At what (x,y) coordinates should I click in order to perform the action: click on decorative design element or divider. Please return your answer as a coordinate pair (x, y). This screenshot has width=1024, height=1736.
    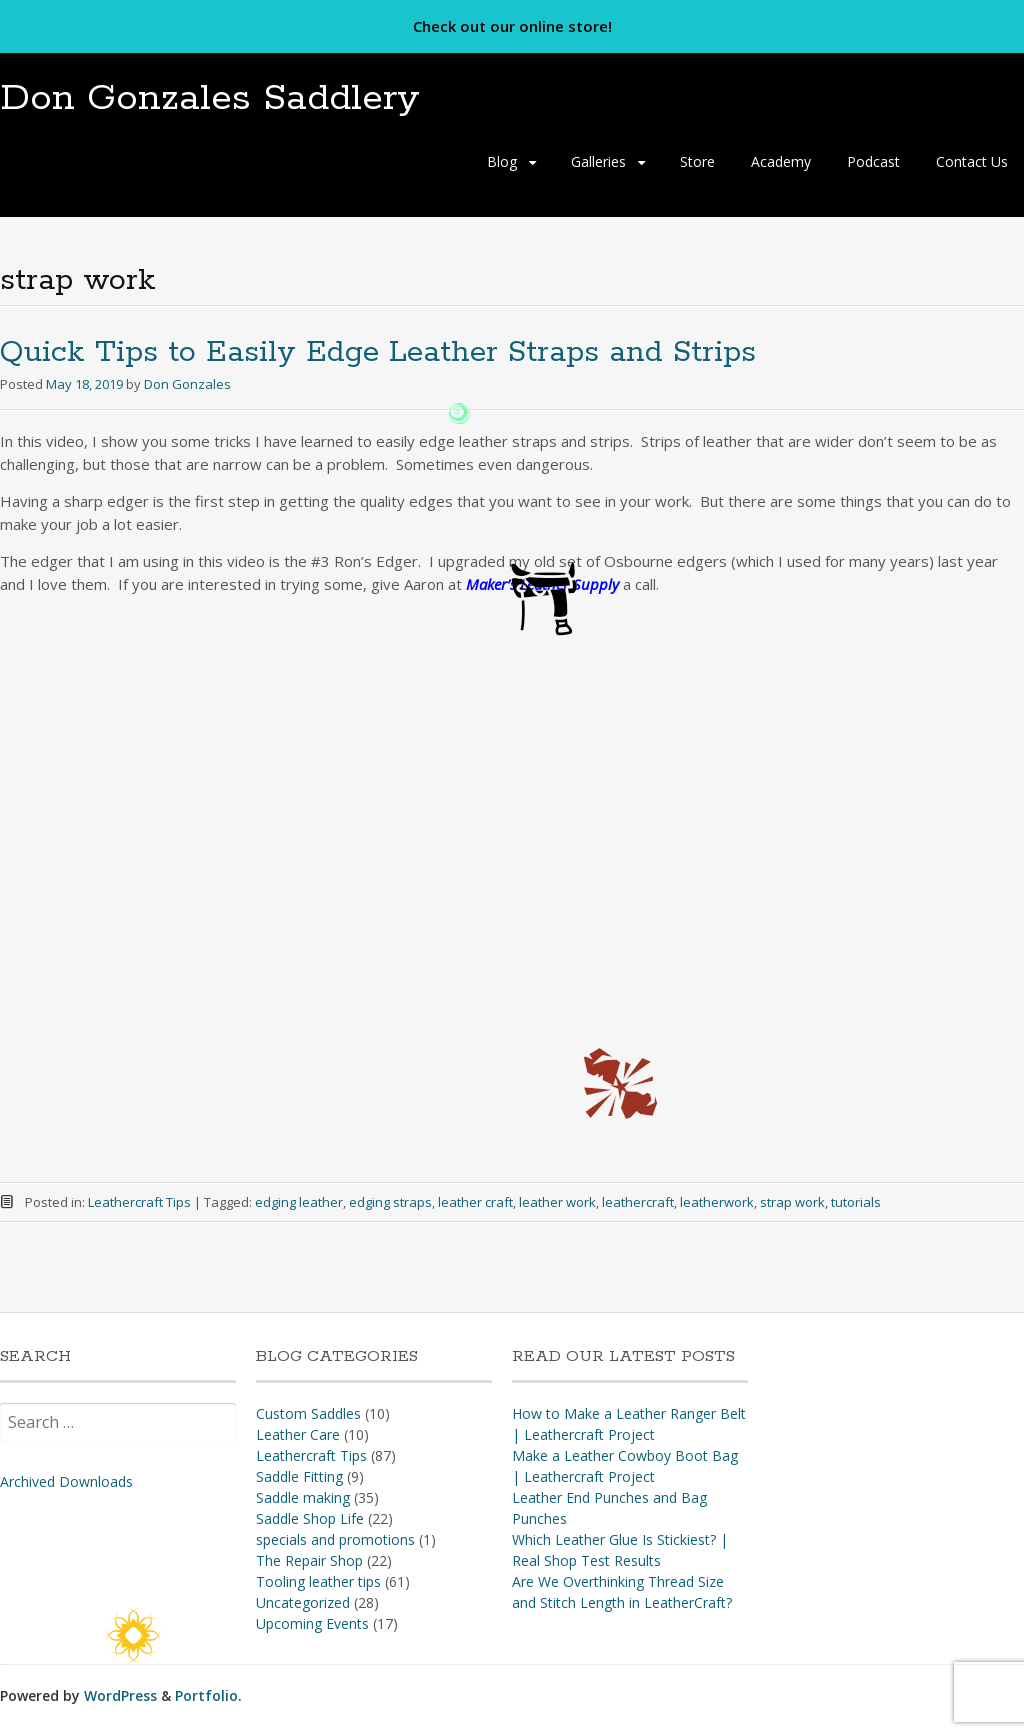
    Looking at the image, I should click on (133, 1635).